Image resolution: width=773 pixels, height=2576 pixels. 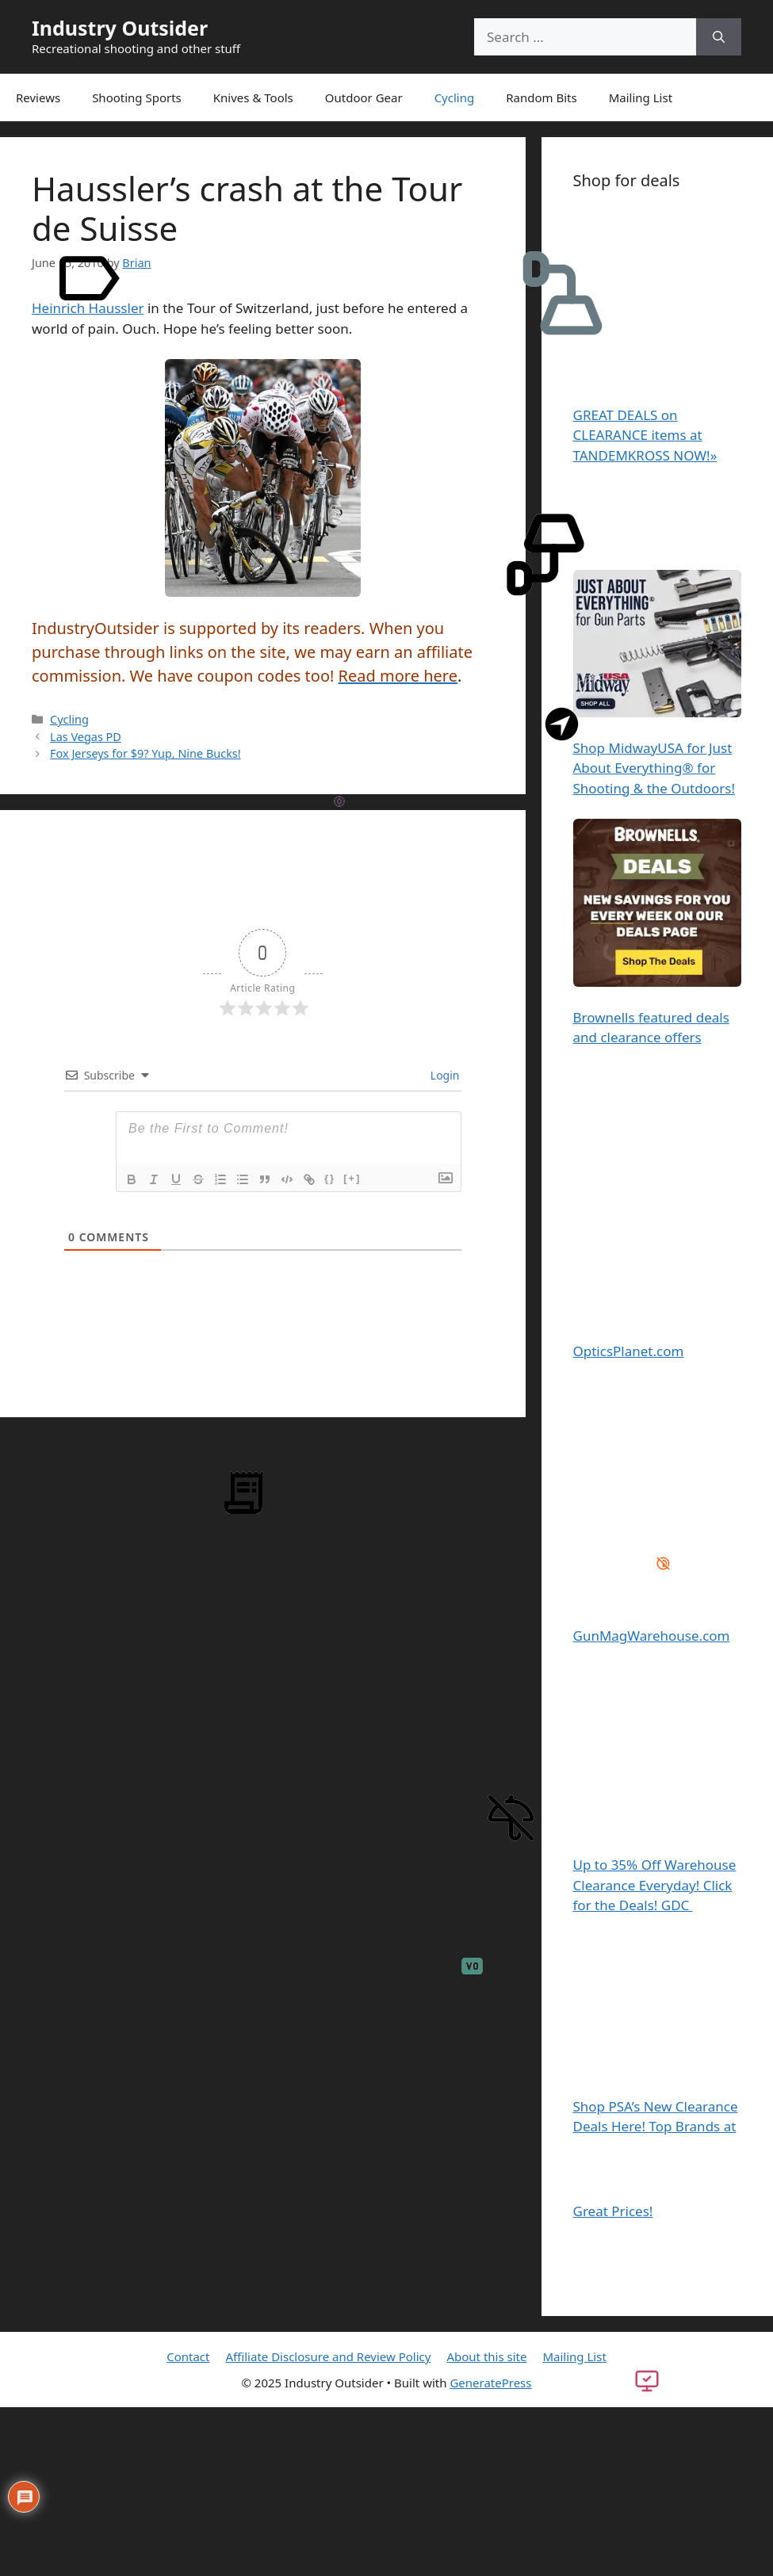 What do you see at coordinates (545, 552) in the screenshot?
I see `select a wall-mounted light fixture` at bounding box center [545, 552].